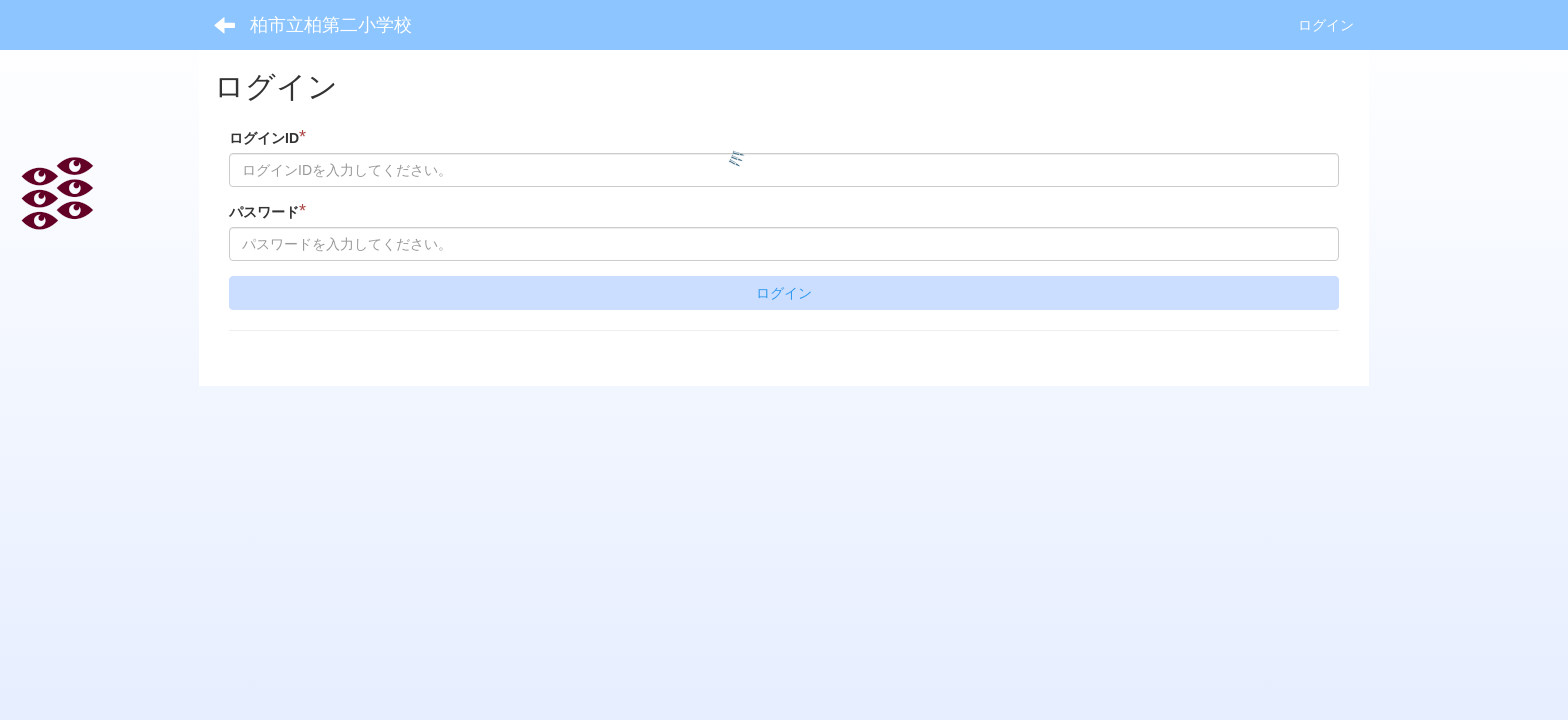  What do you see at coordinates (736, 158) in the screenshot?
I see `ammunition or bullet inventory indicator` at bounding box center [736, 158].